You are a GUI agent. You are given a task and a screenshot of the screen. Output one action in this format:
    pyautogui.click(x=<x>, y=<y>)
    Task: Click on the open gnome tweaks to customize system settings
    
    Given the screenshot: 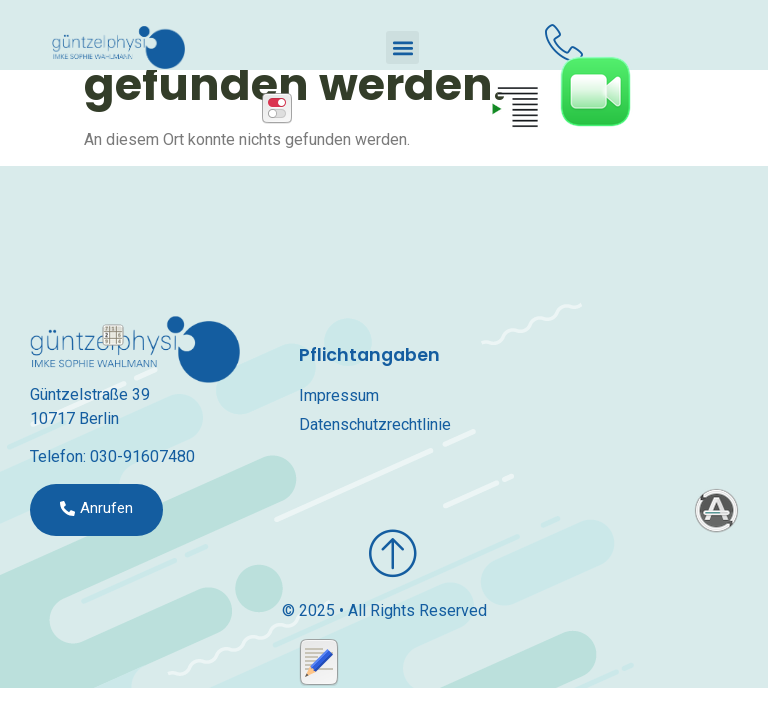 What is the action you would take?
    pyautogui.click(x=277, y=108)
    